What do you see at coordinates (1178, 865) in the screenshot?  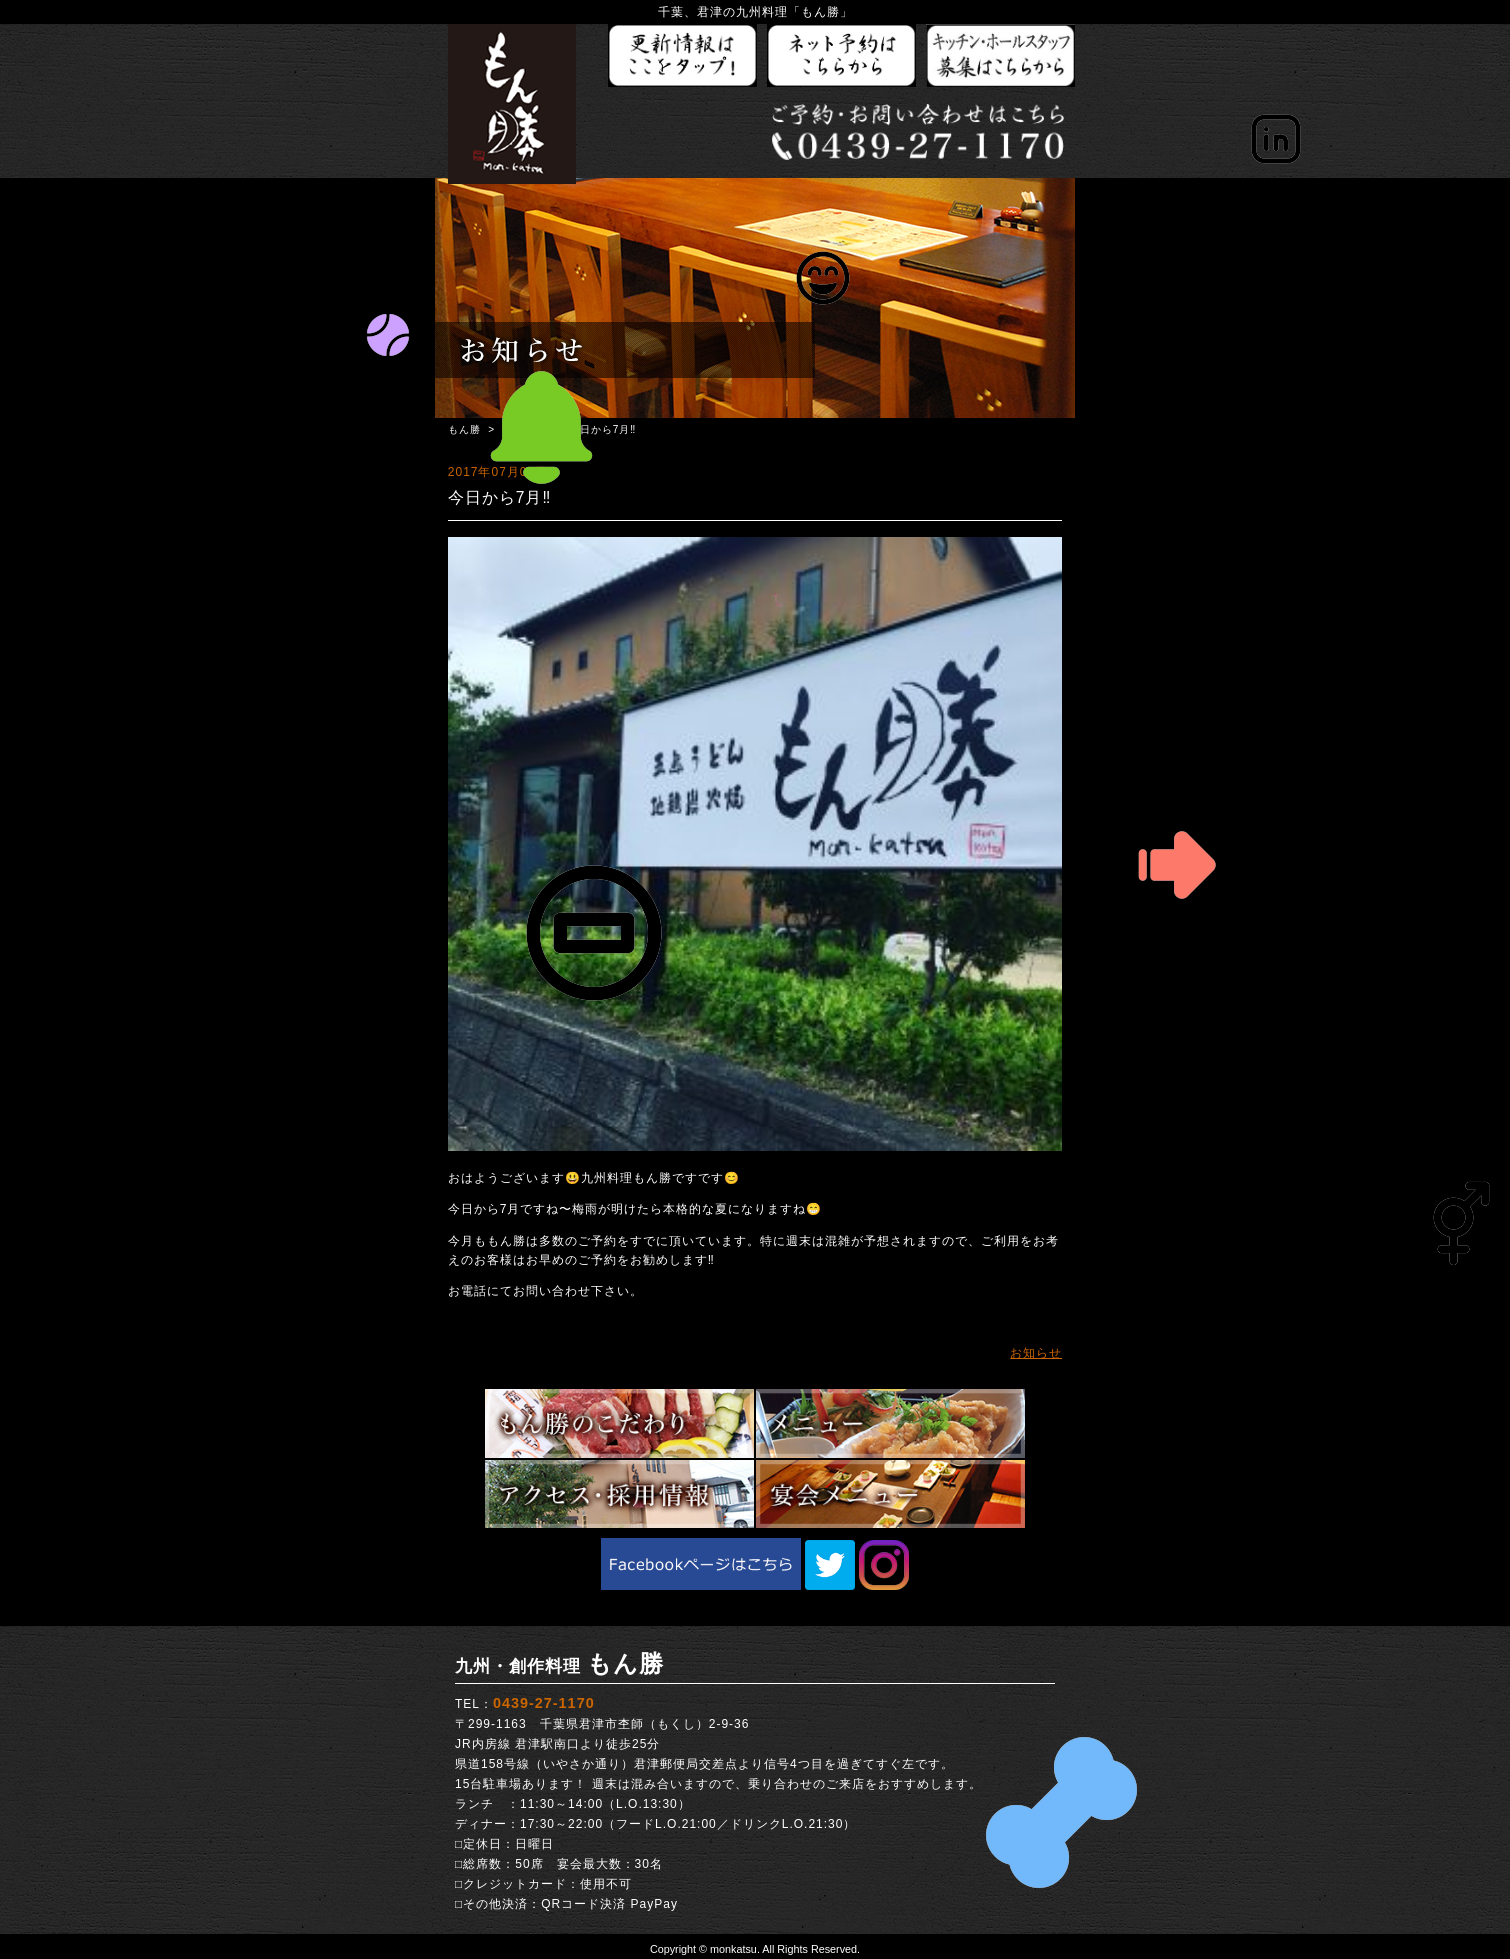 I see `skip to end or last item` at bounding box center [1178, 865].